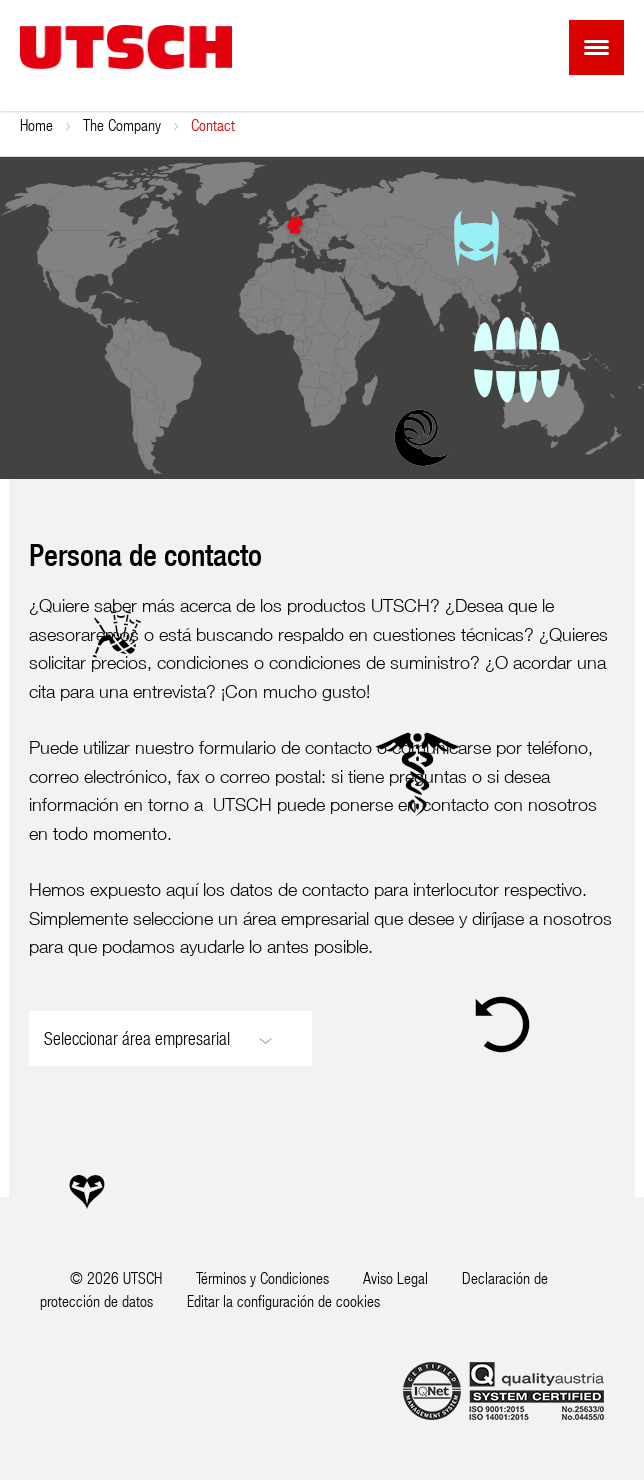 The width and height of the screenshot is (644, 1480). Describe the element at coordinates (417, 774) in the screenshot. I see `access health or medical features` at that location.